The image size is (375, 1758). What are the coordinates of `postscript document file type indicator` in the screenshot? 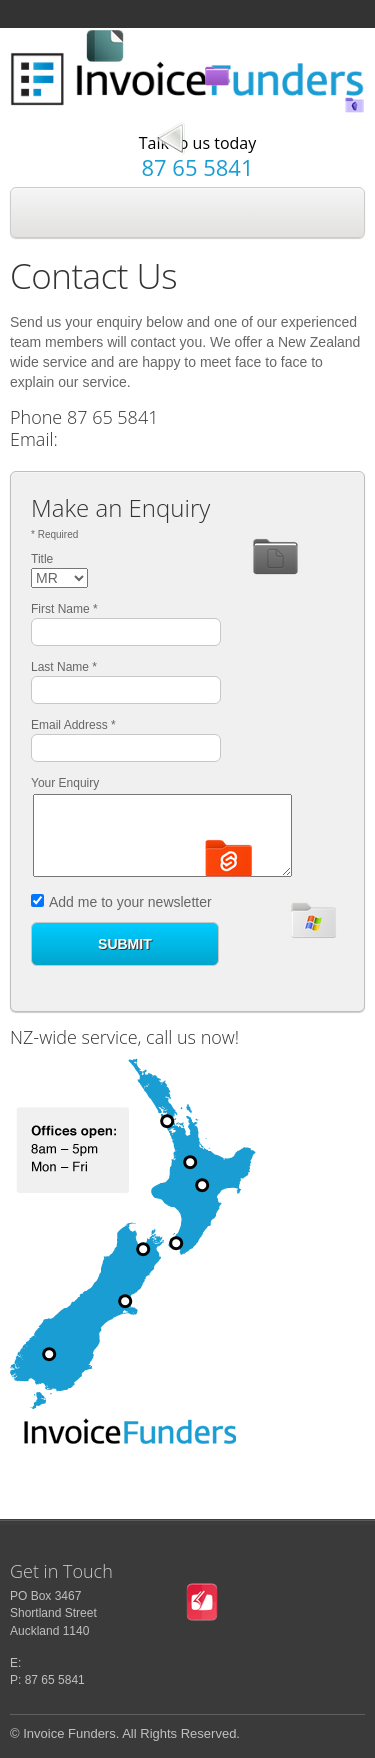 It's located at (202, 1602).